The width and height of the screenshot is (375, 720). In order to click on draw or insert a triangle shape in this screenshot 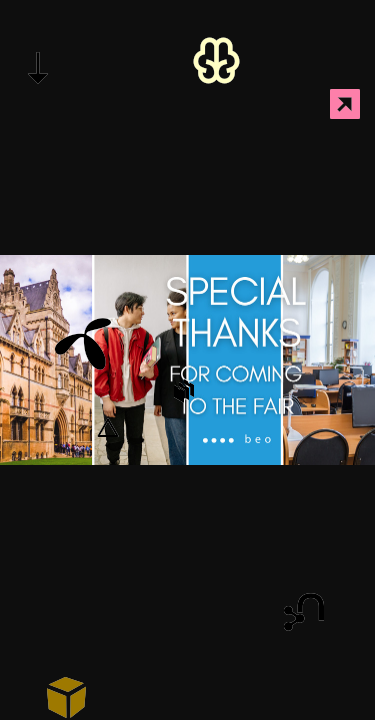, I will do `click(108, 428)`.